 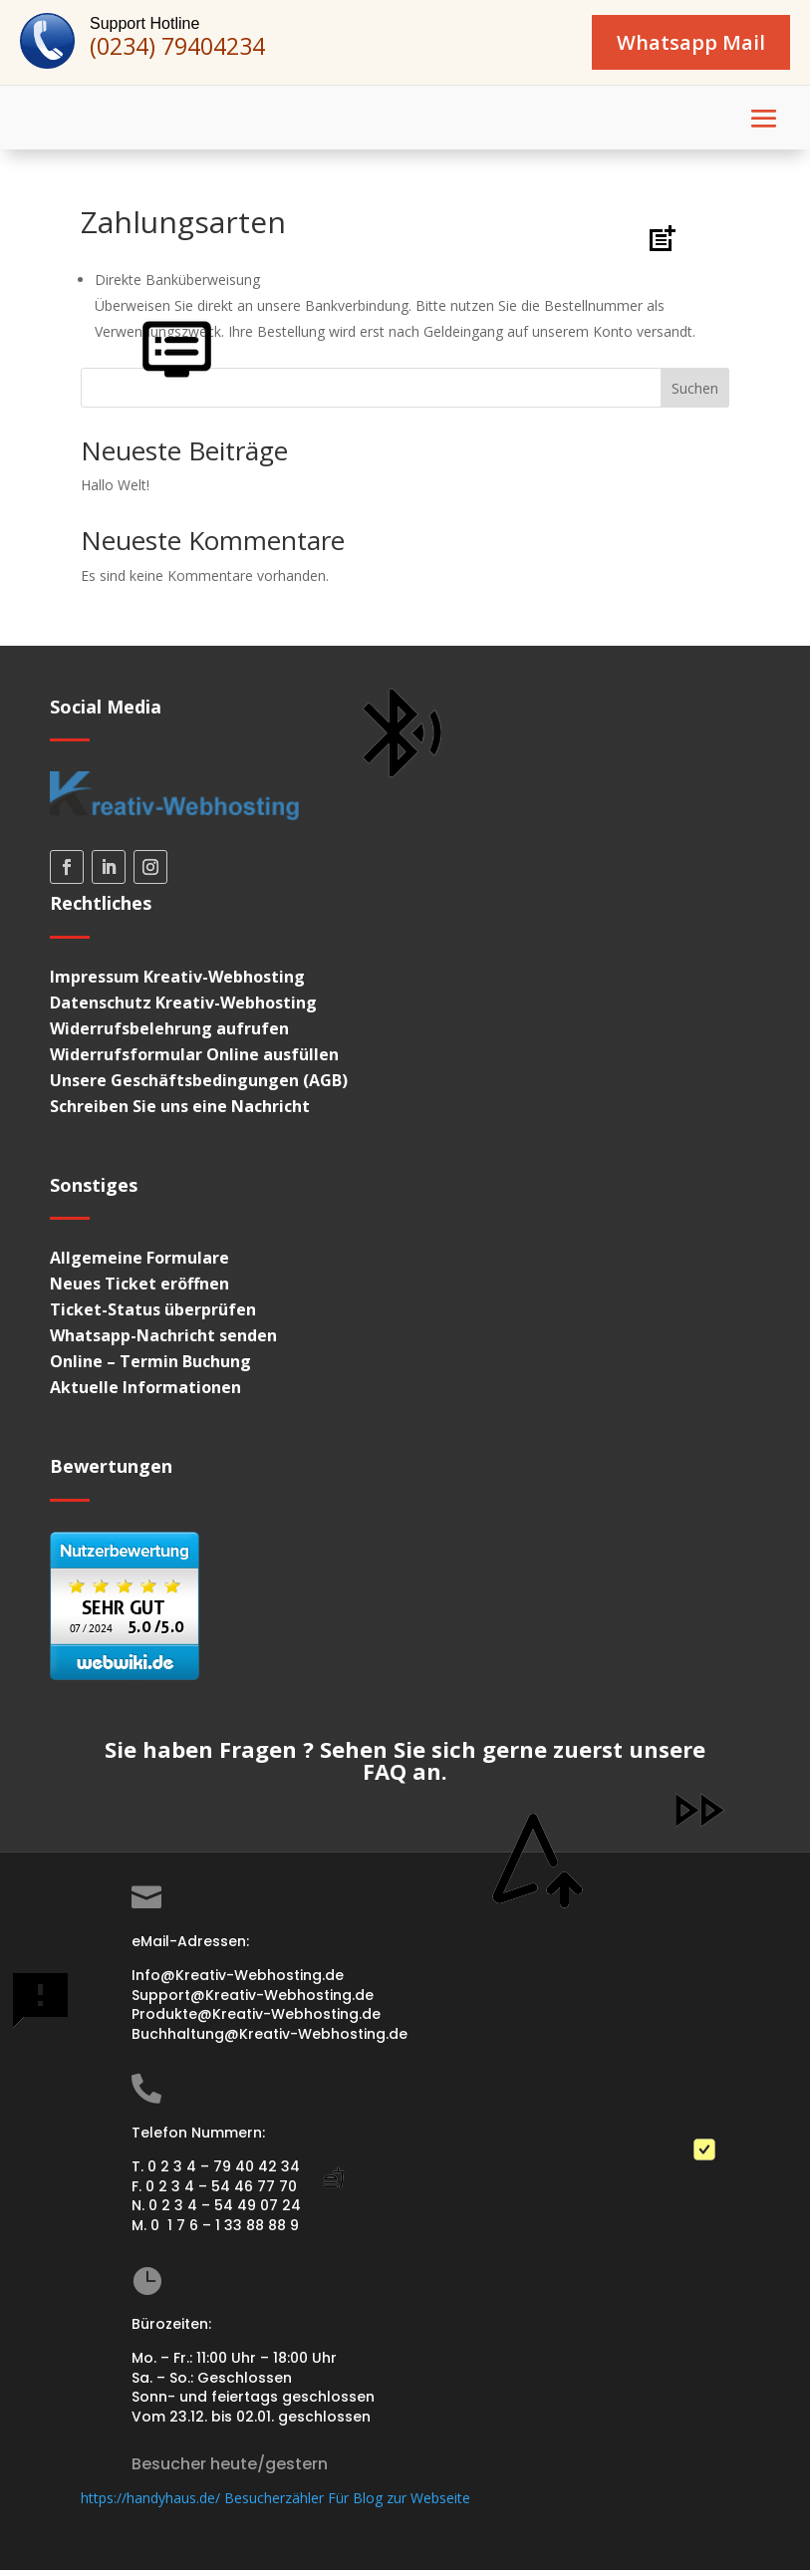 I want to click on find nearby fast food restaurants, so click(x=334, y=2177).